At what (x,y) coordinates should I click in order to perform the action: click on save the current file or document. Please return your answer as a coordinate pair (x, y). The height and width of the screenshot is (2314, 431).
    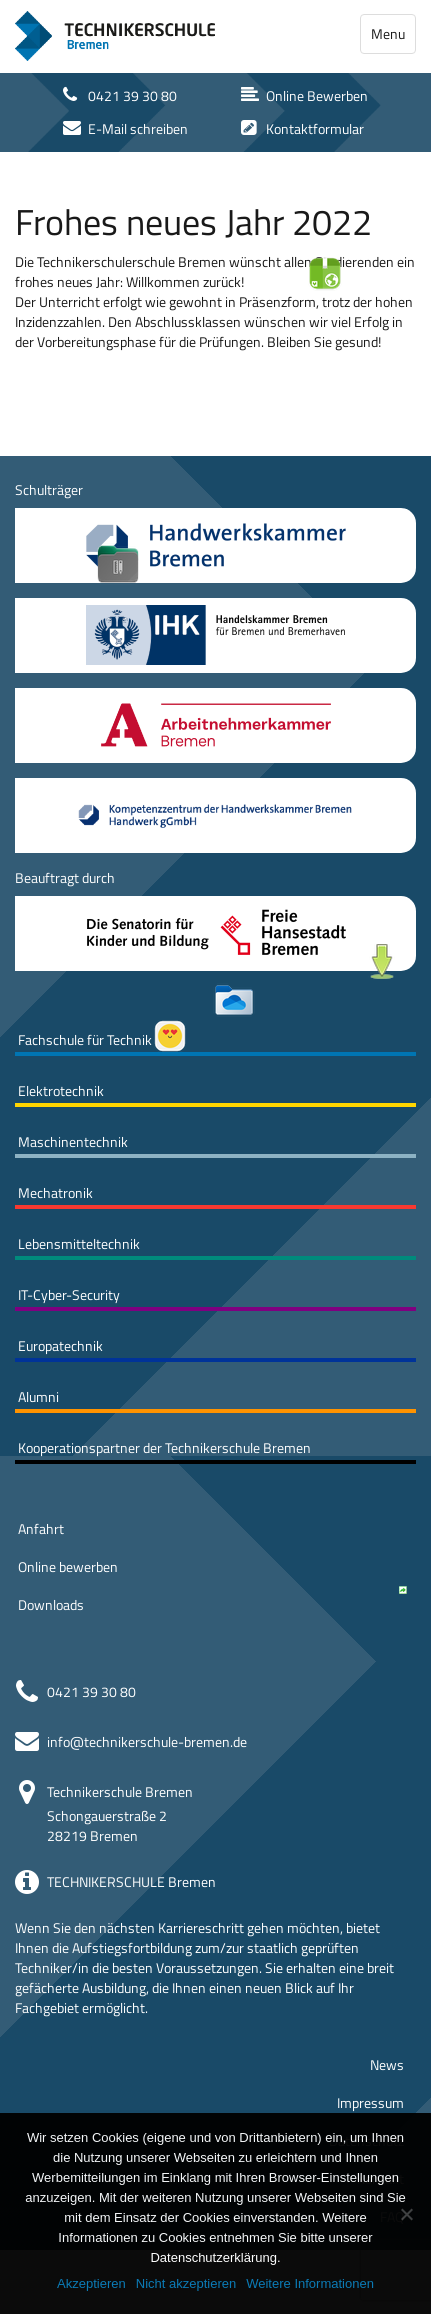
    Looking at the image, I should click on (382, 962).